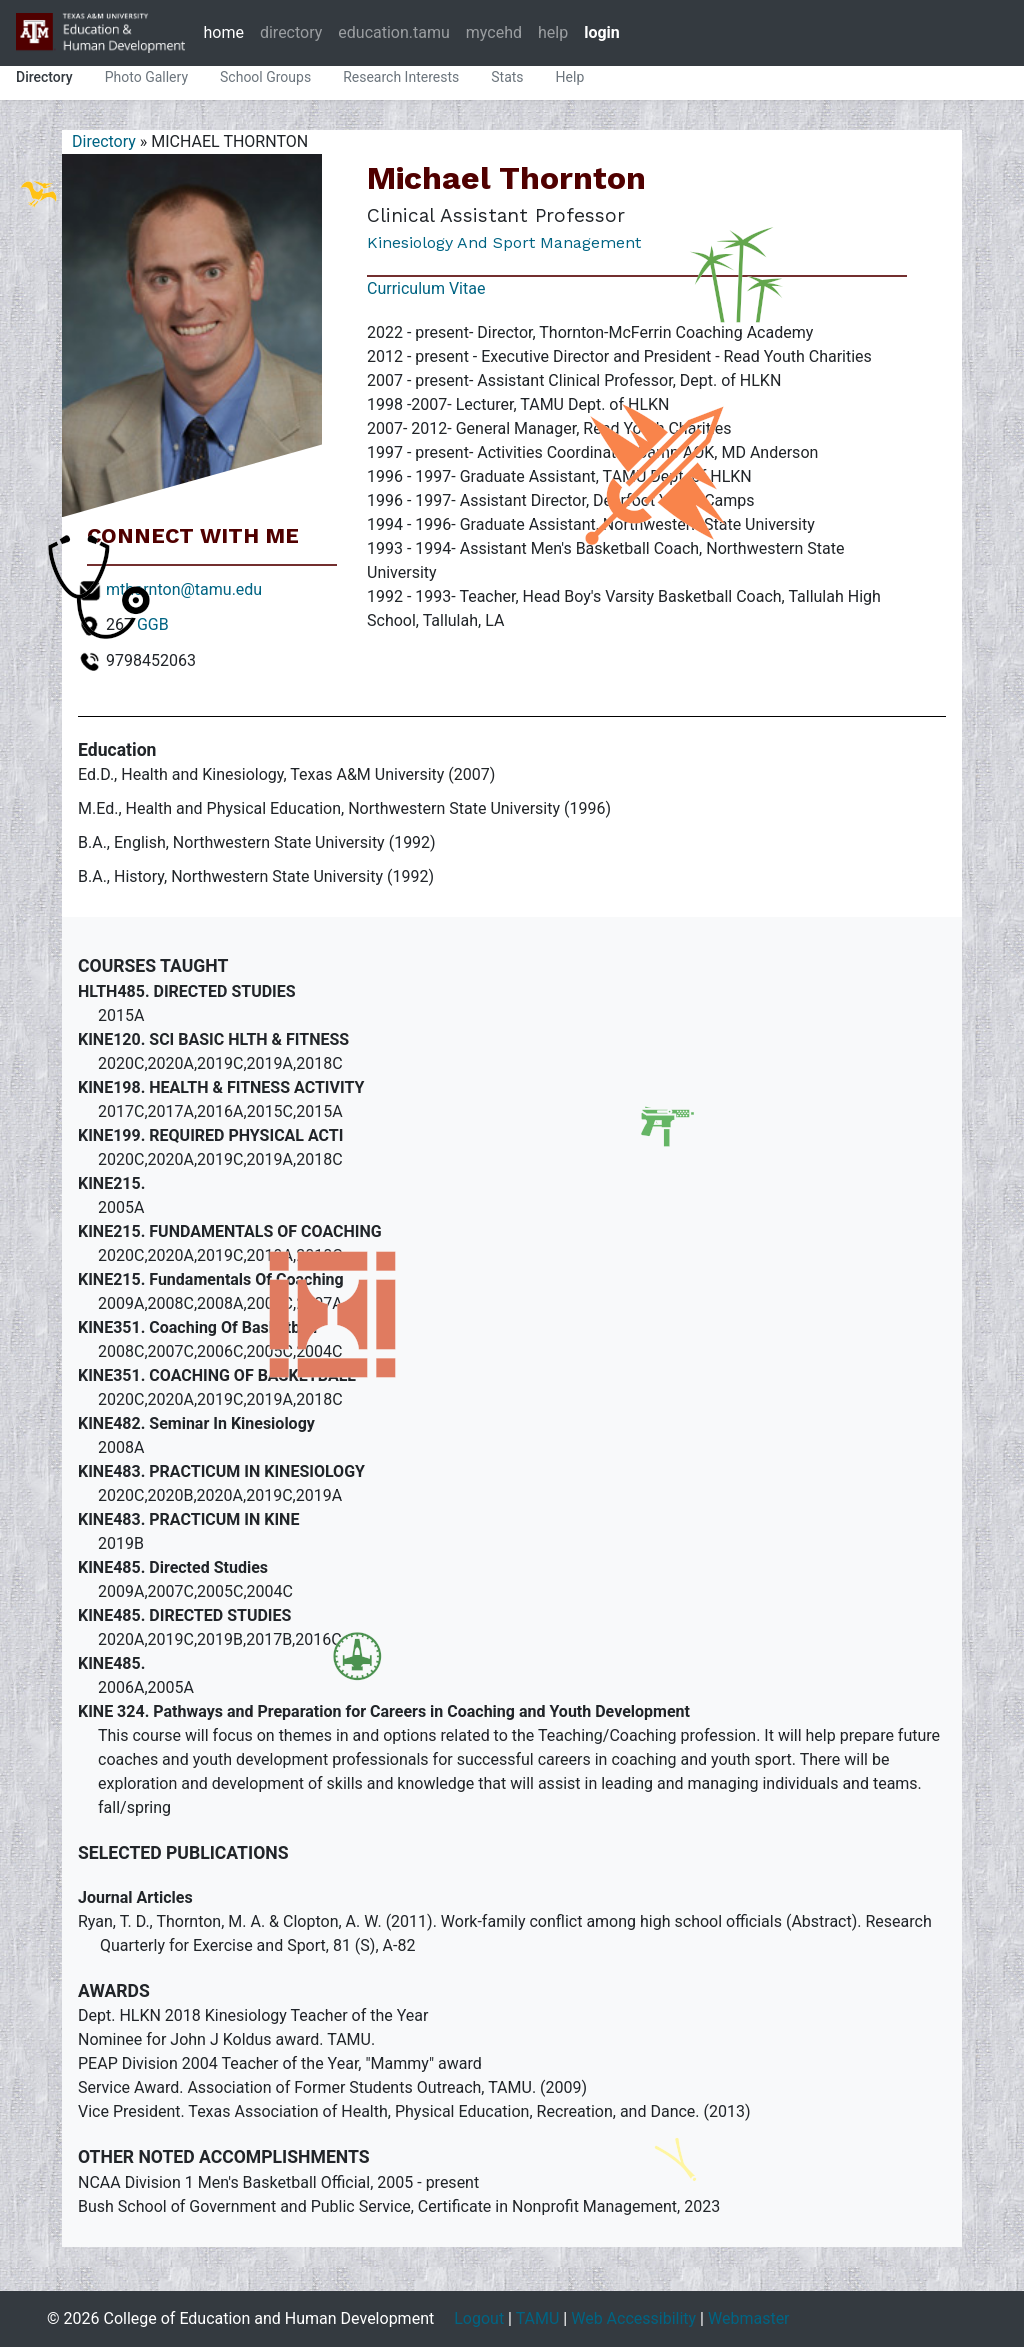 This screenshot has width=1024, height=2347. Describe the element at coordinates (99, 587) in the screenshot. I see `access health or medical features` at that location.